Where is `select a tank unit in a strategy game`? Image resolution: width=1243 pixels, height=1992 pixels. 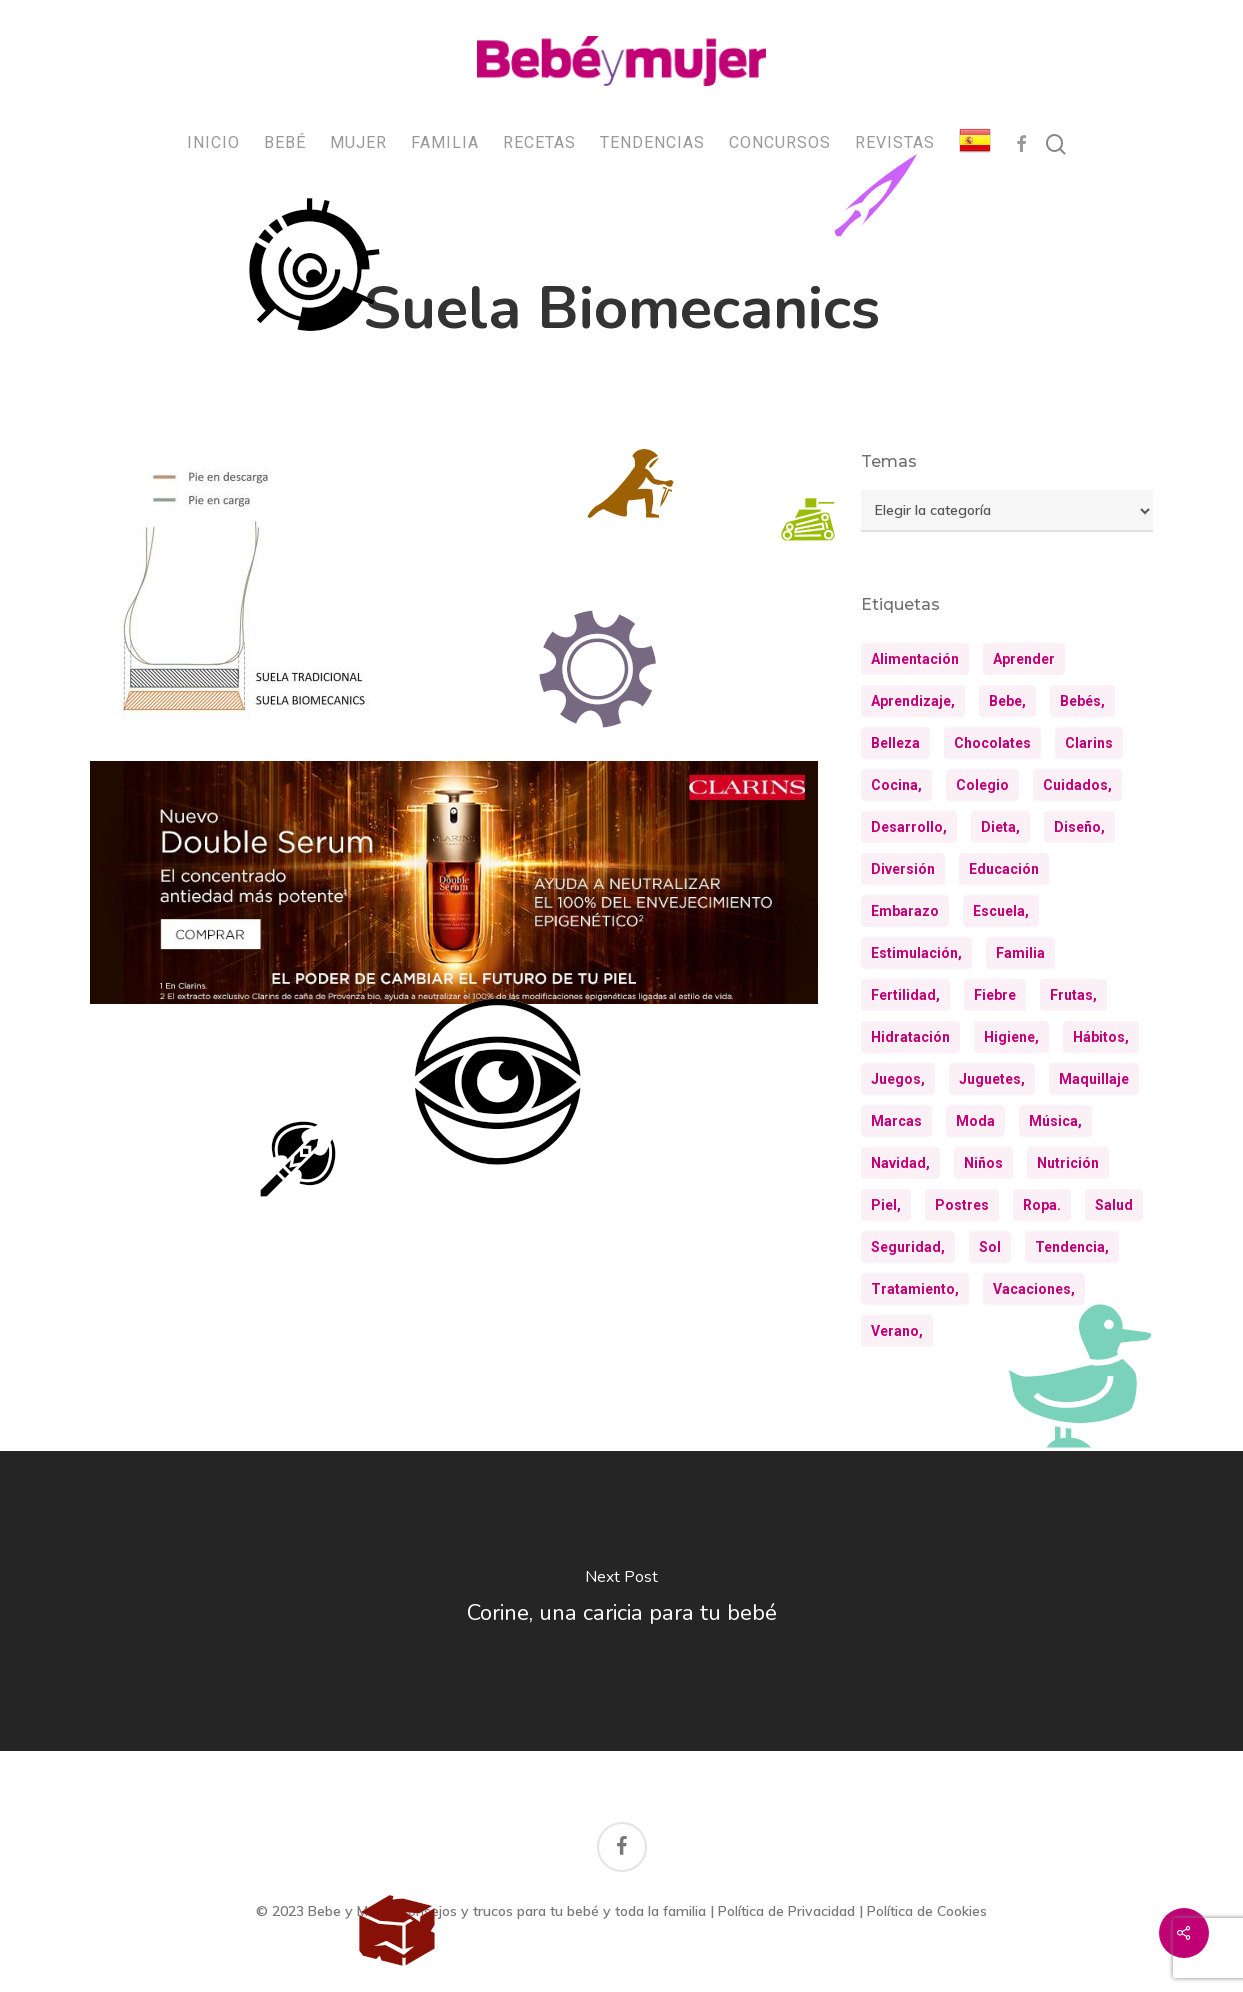 select a tank unit in a strategy game is located at coordinates (808, 516).